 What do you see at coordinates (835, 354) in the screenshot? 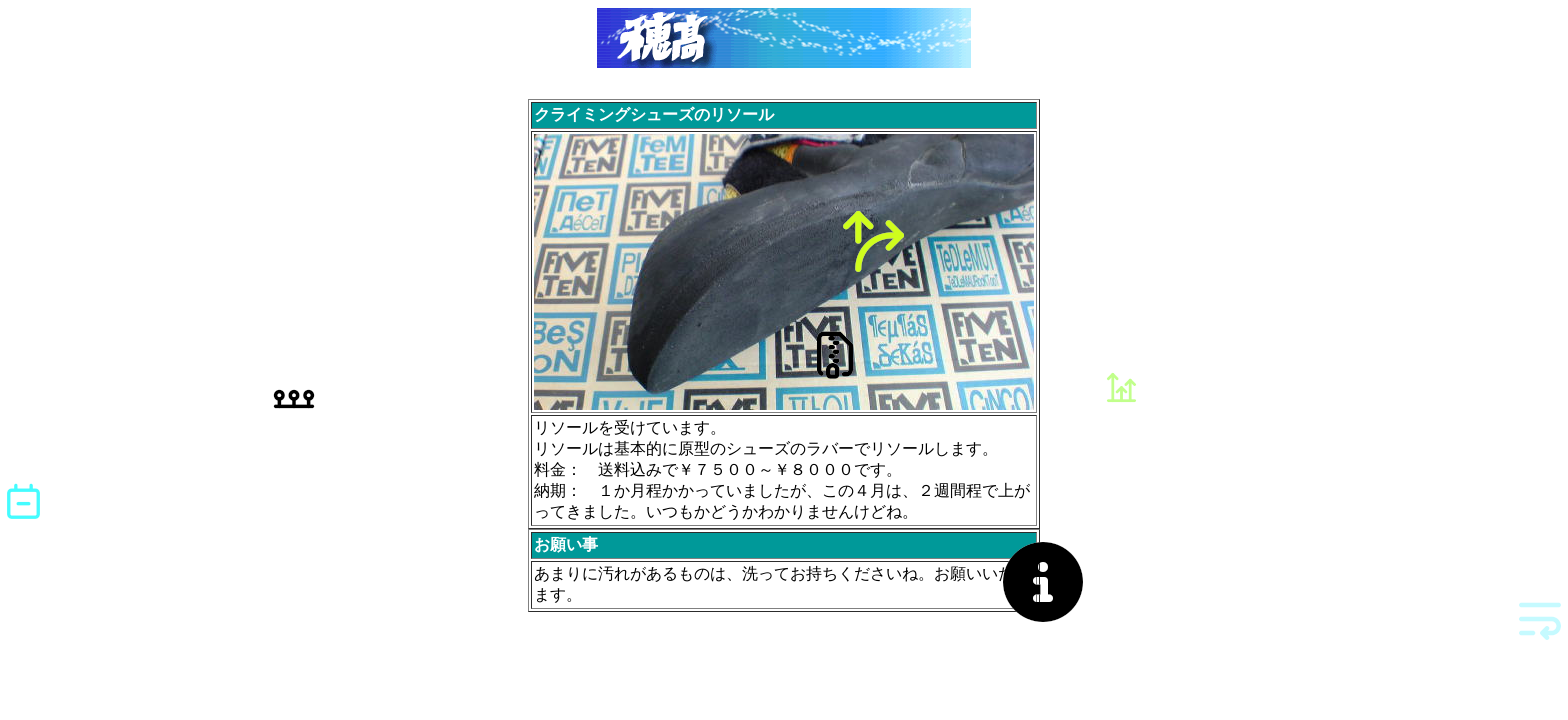
I see `compressed or zipped file` at bounding box center [835, 354].